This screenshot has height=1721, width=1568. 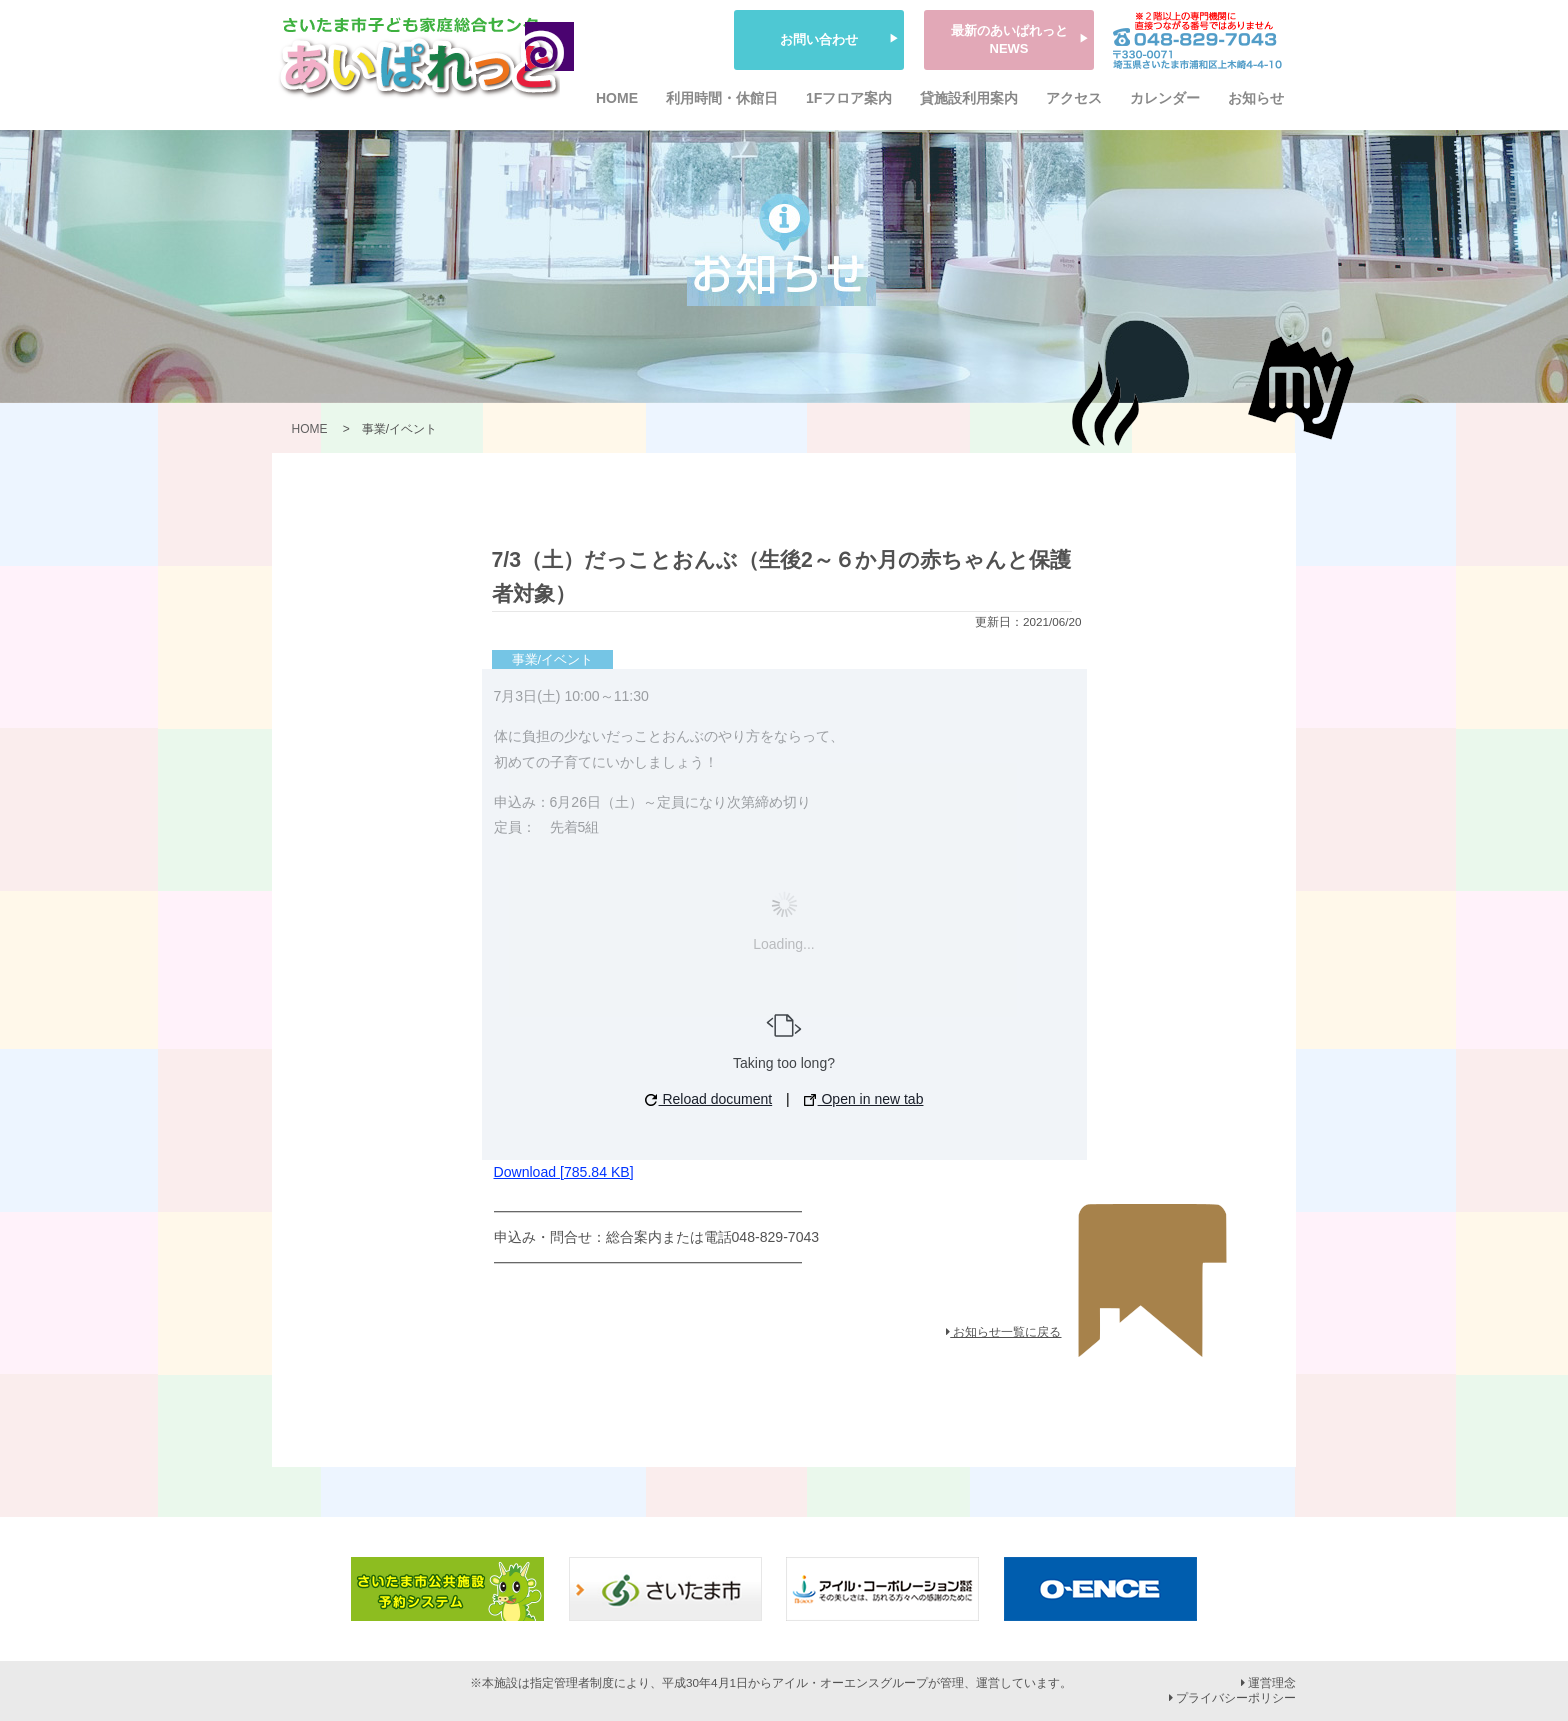 I want to click on open BookMyShow app, so click(x=1301, y=388).